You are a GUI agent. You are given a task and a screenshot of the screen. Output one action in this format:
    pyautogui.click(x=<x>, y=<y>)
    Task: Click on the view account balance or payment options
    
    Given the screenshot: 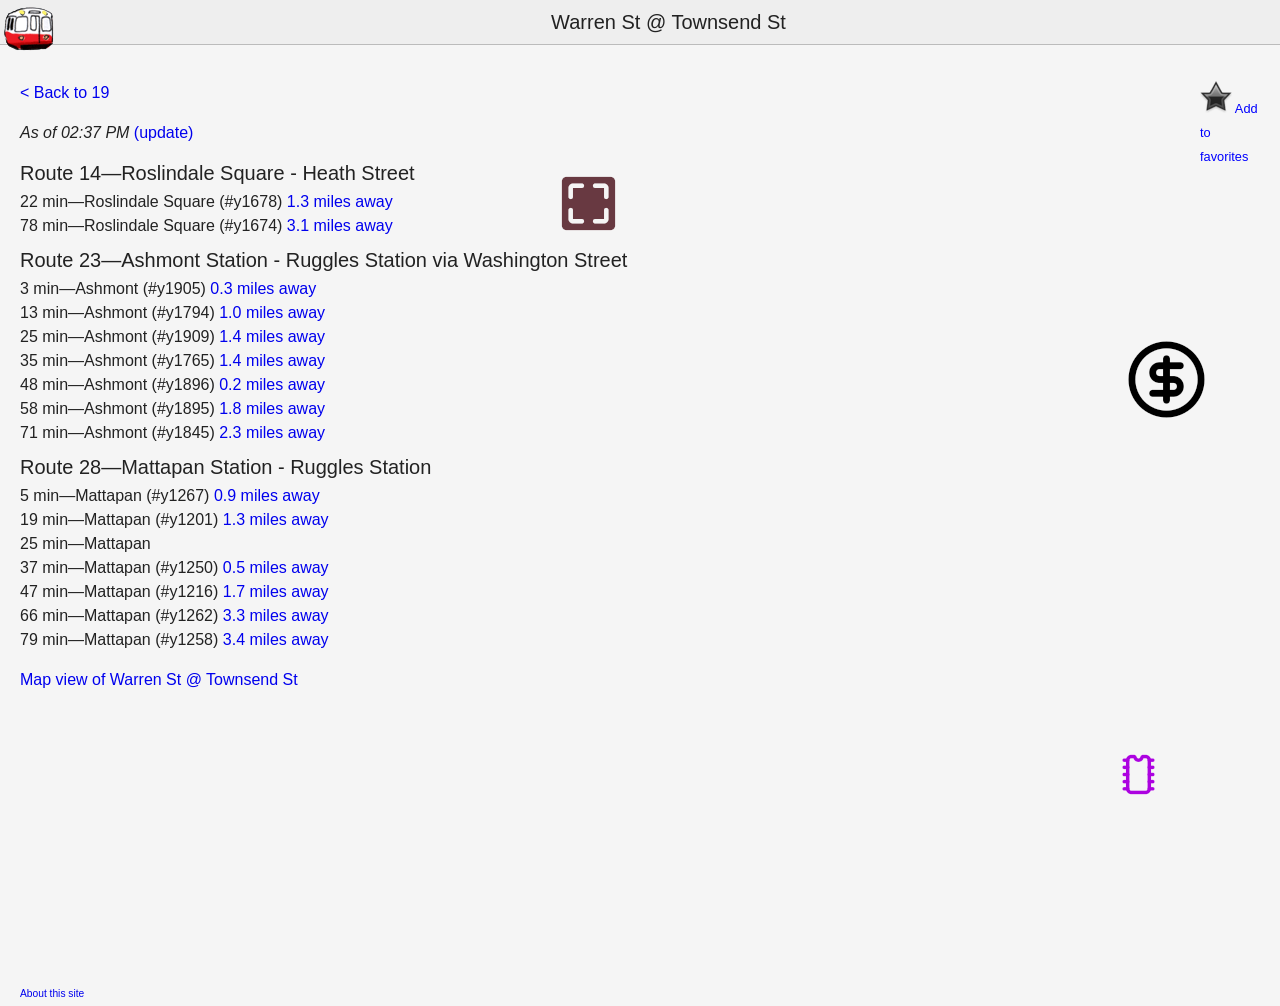 What is the action you would take?
    pyautogui.click(x=1166, y=379)
    